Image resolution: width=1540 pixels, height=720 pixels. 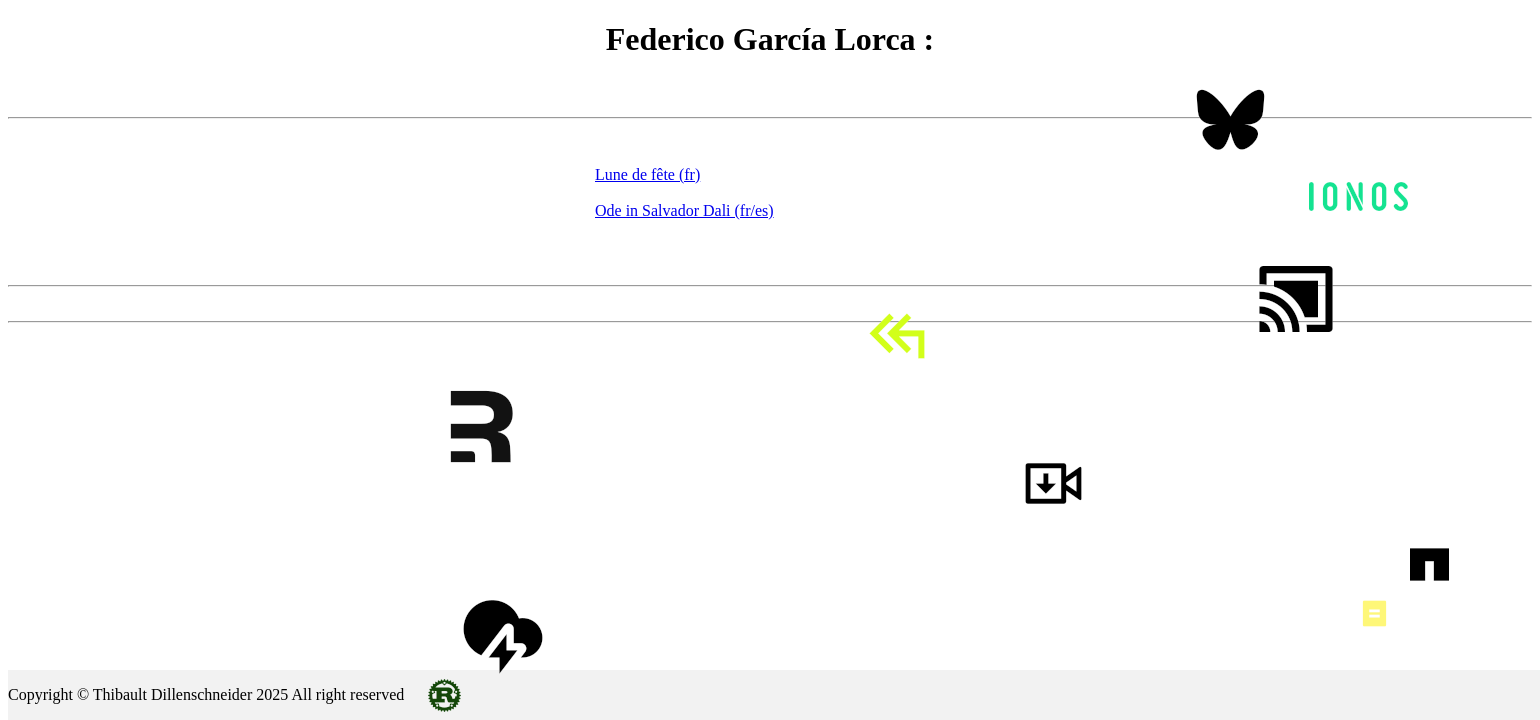 I want to click on download video to device, so click(x=1053, y=483).